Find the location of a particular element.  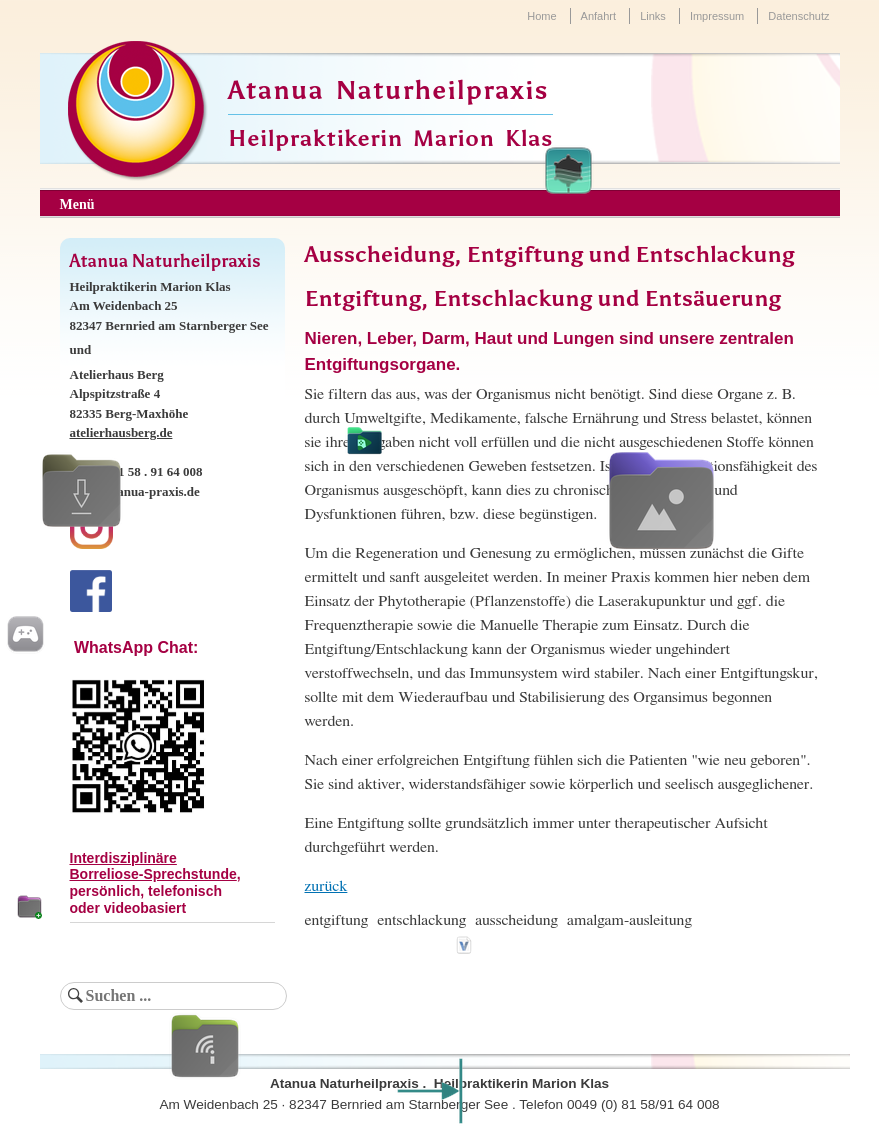

go to the last item or page is located at coordinates (430, 1091).